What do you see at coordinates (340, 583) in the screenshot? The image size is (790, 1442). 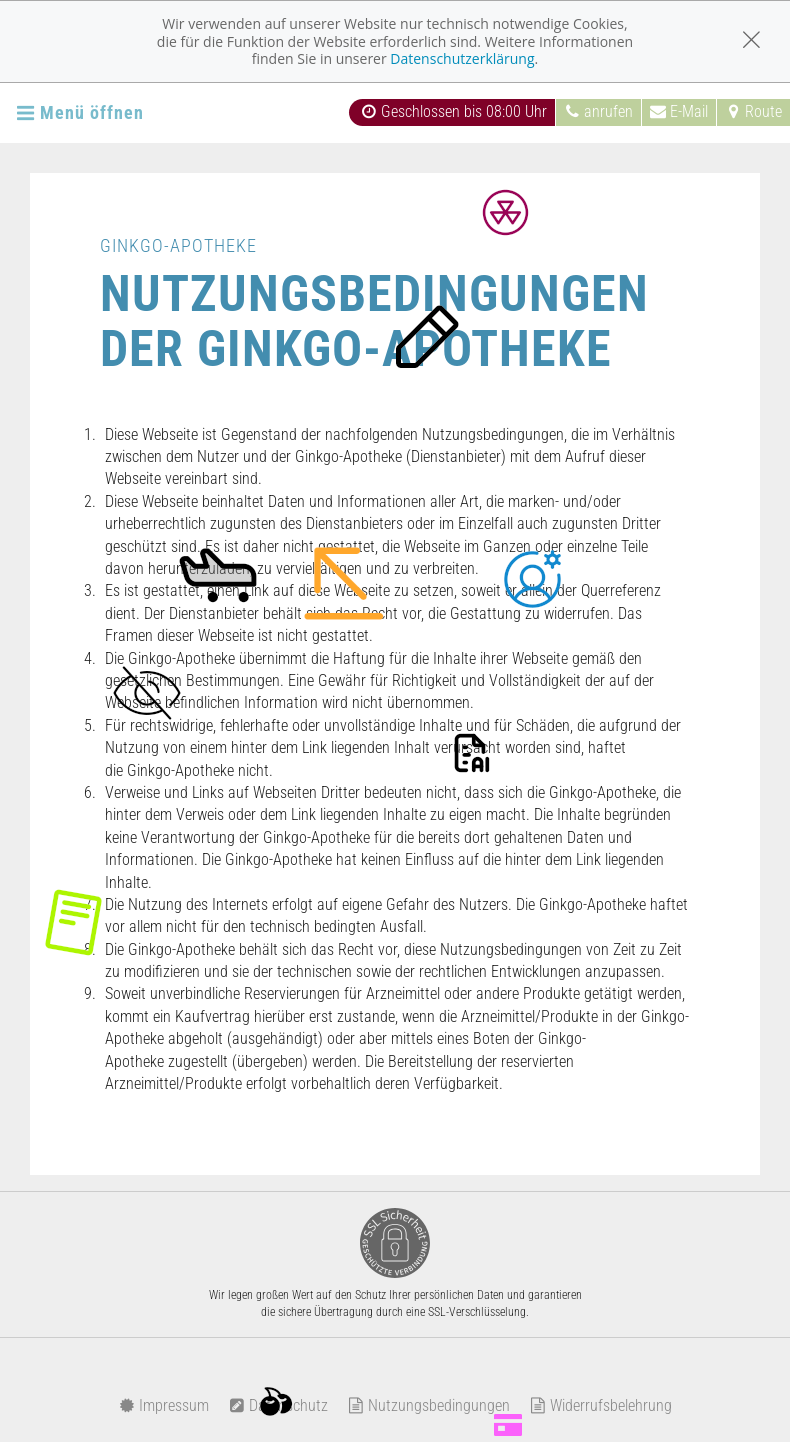 I see `move to top-left corner` at bounding box center [340, 583].